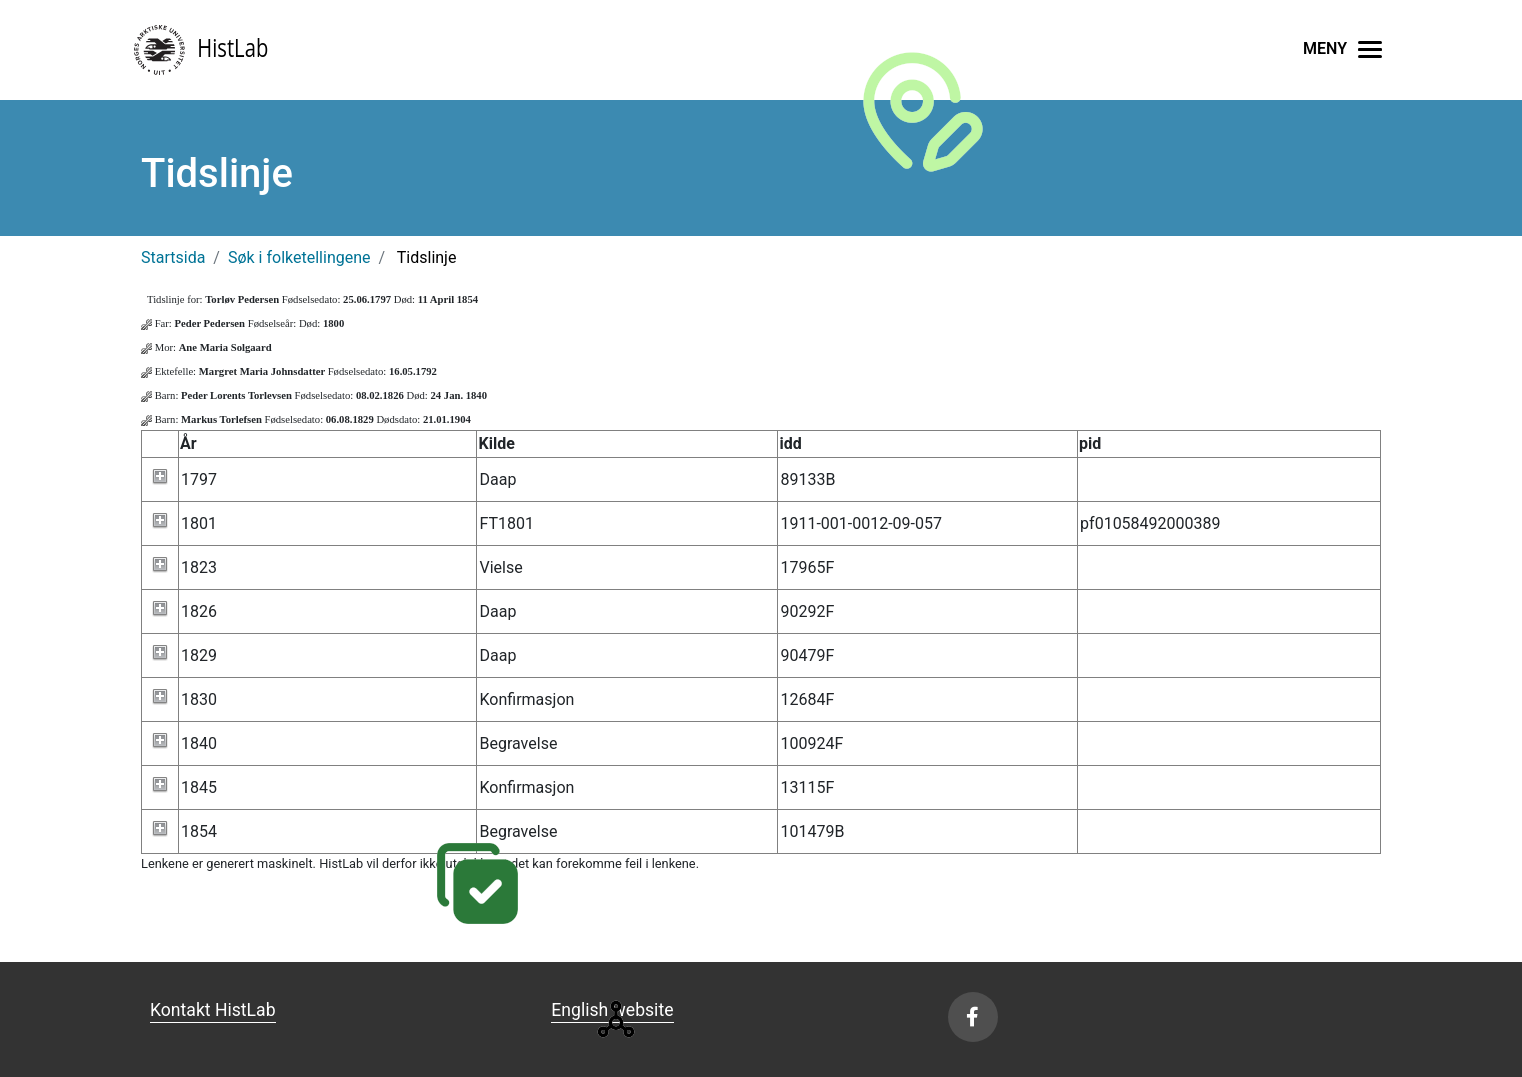 The image size is (1522, 1077). What do you see at coordinates (477, 883) in the screenshot?
I see `content copied to clipboard successfully` at bounding box center [477, 883].